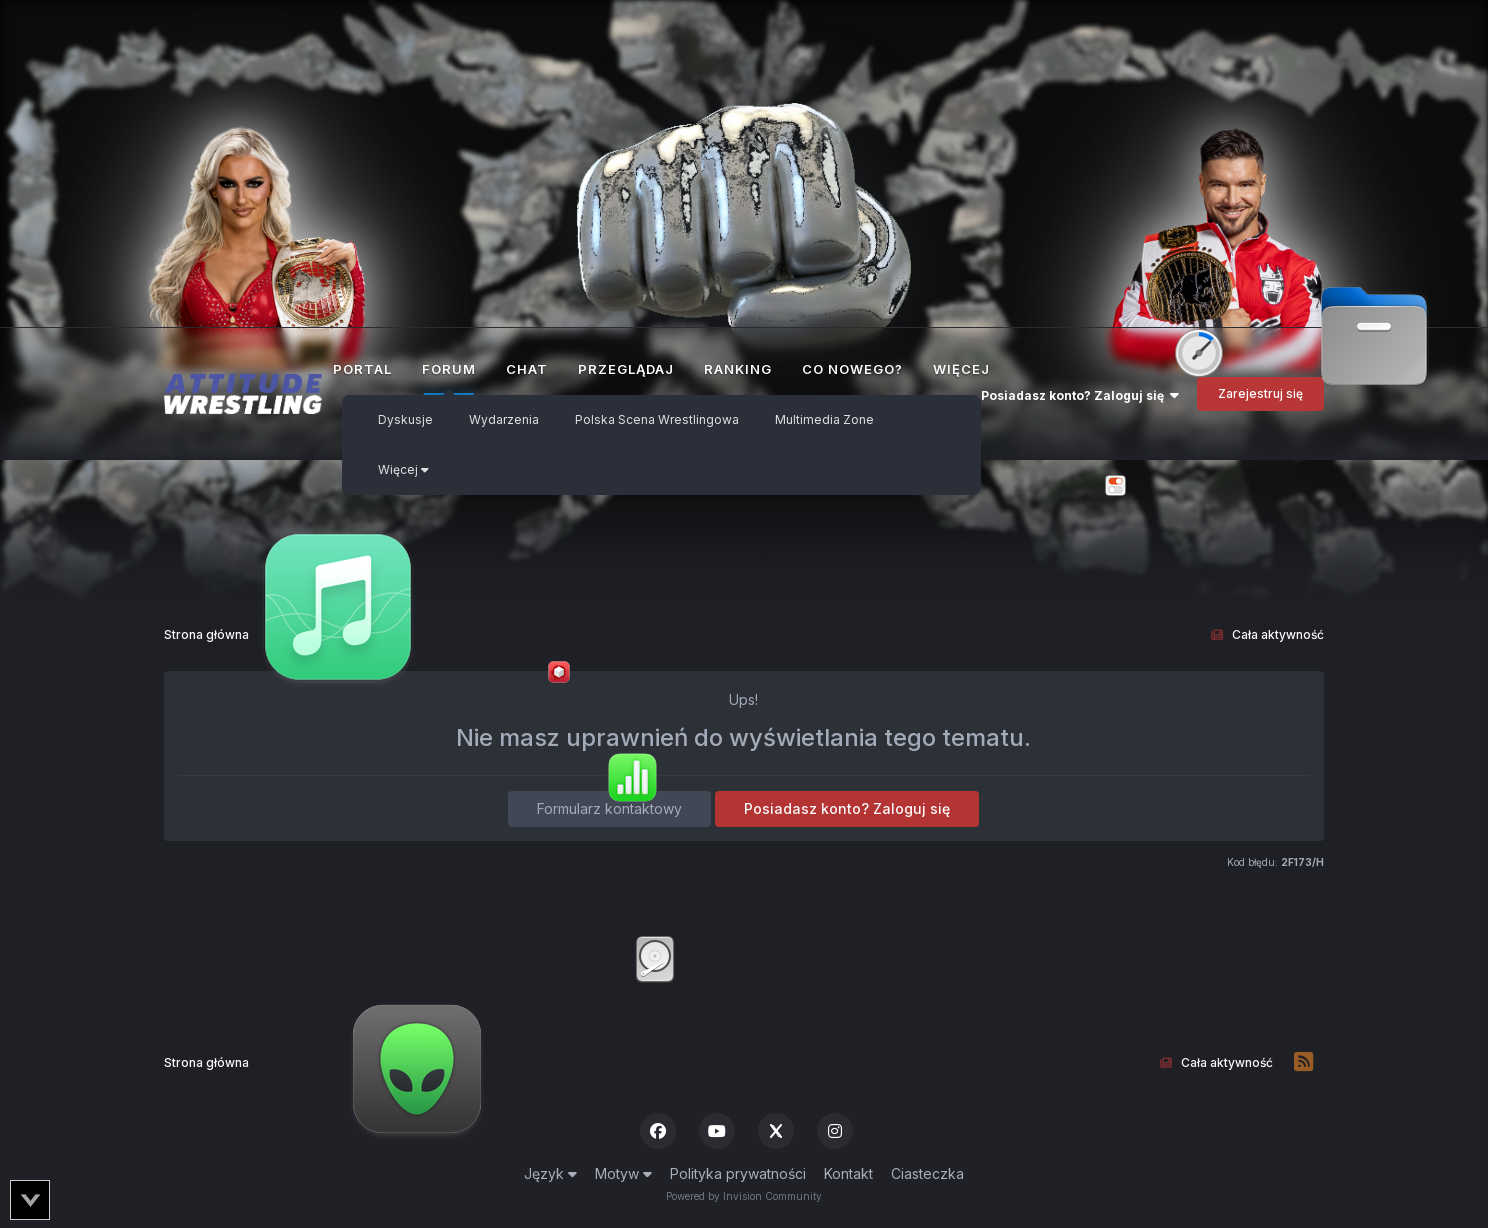  What do you see at coordinates (632, 777) in the screenshot?
I see `open Numbers spreadsheet app` at bounding box center [632, 777].